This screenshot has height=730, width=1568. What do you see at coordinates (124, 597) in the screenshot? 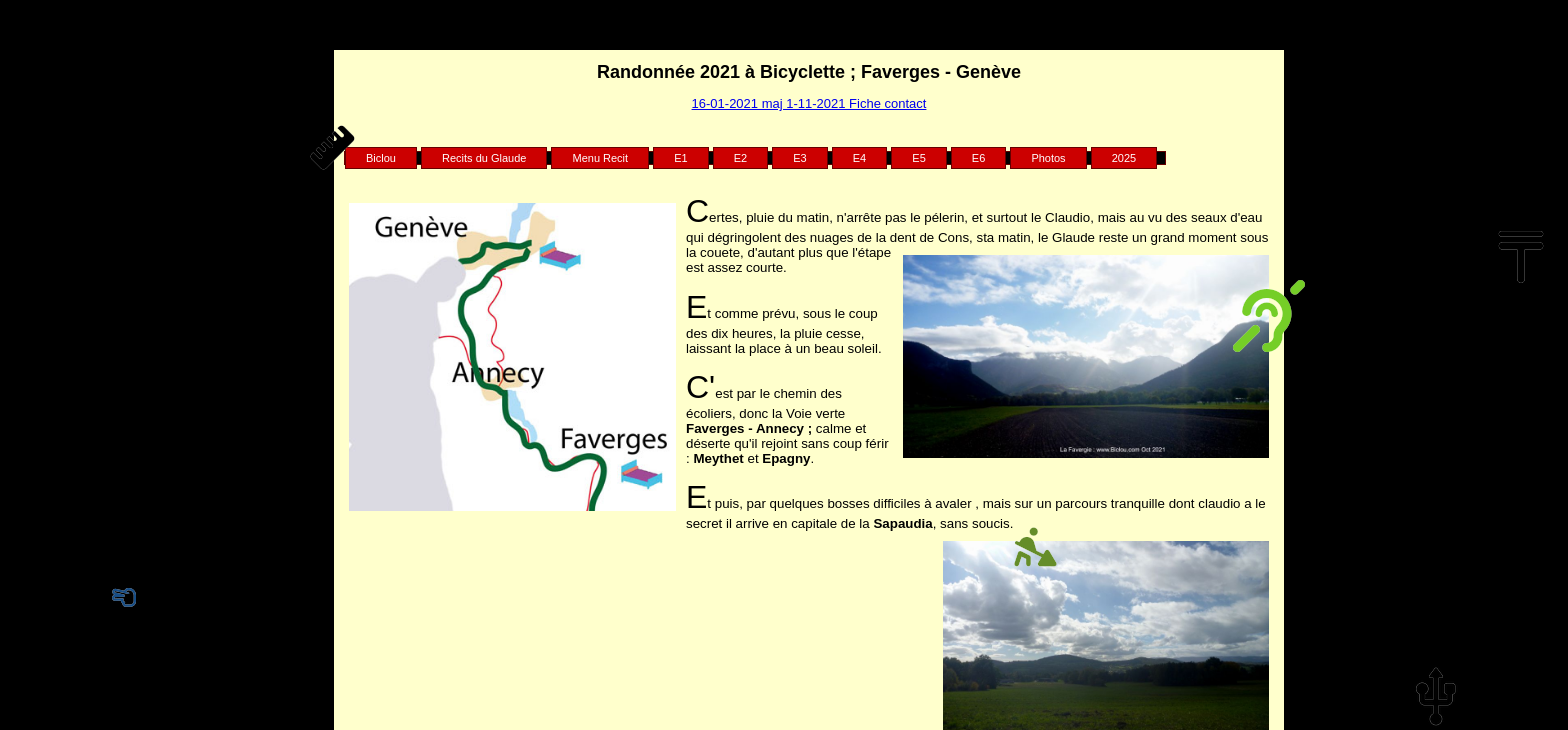
I see `scissors gesture for rock-paper-scissors game` at bounding box center [124, 597].